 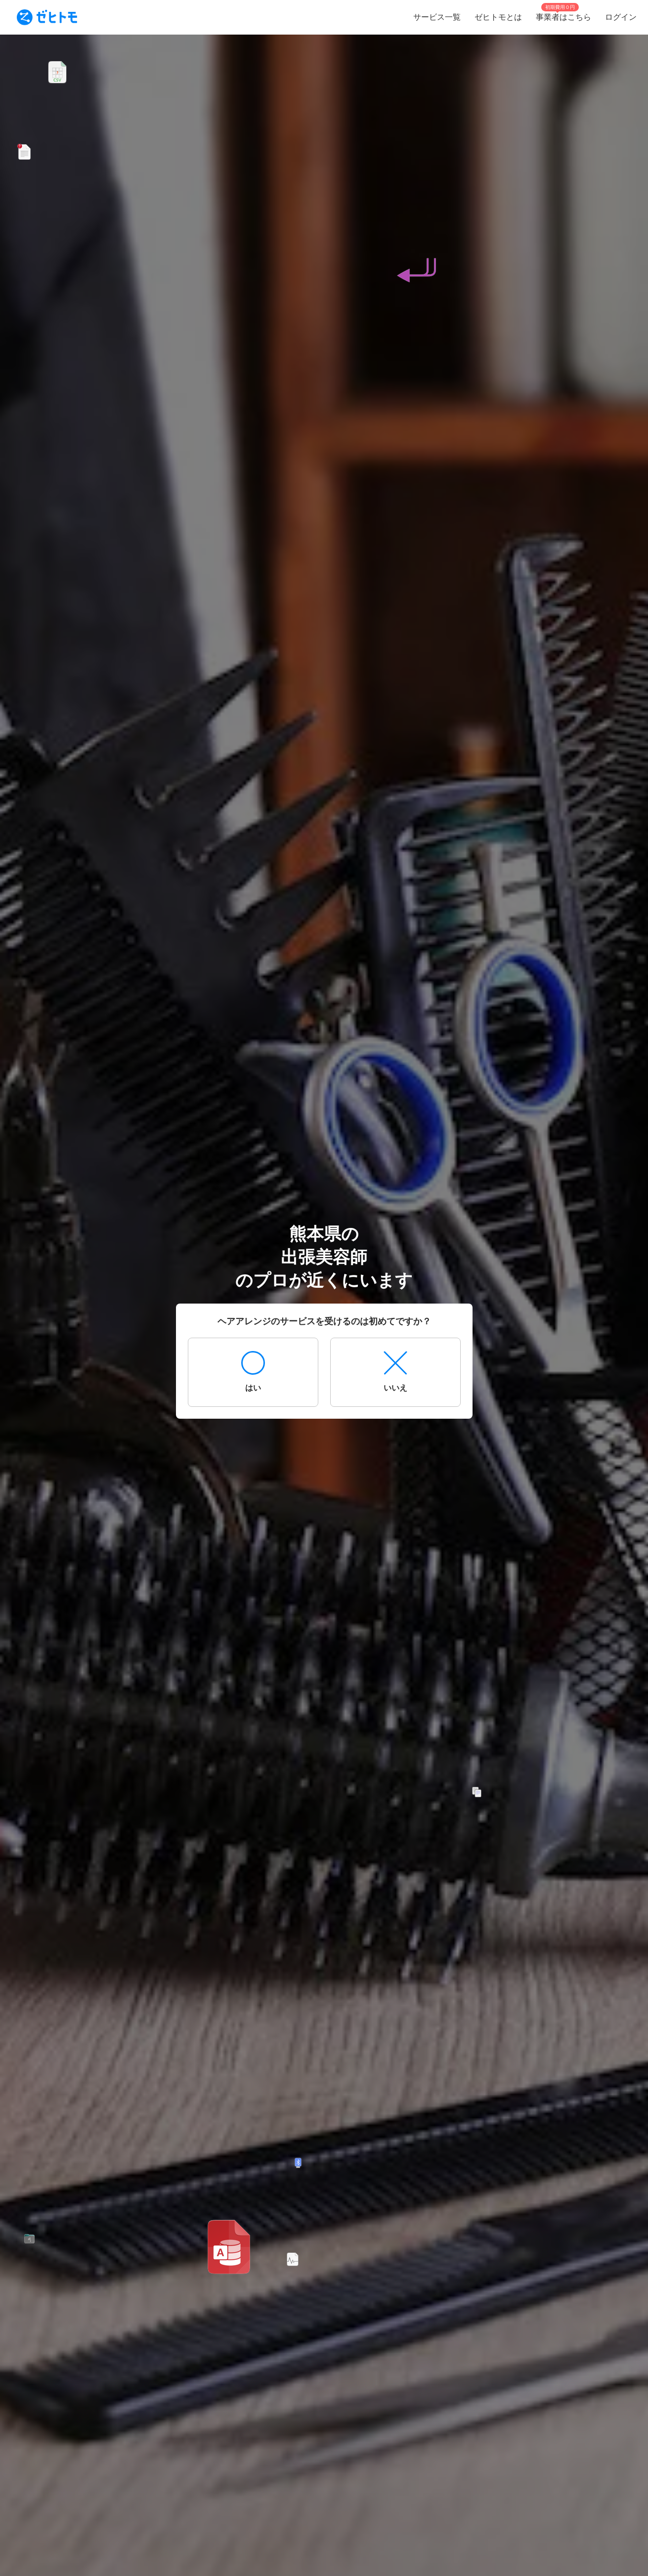 What do you see at coordinates (298, 2163) in the screenshot?
I see `a connected bluetooth device` at bounding box center [298, 2163].